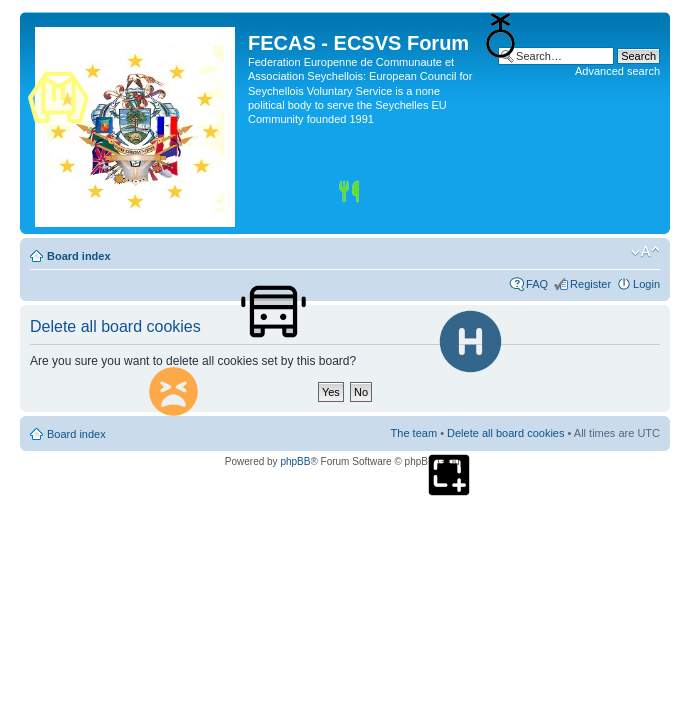 The image size is (690, 727). I want to click on indicates nonbinary gender identity option, so click(500, 35).